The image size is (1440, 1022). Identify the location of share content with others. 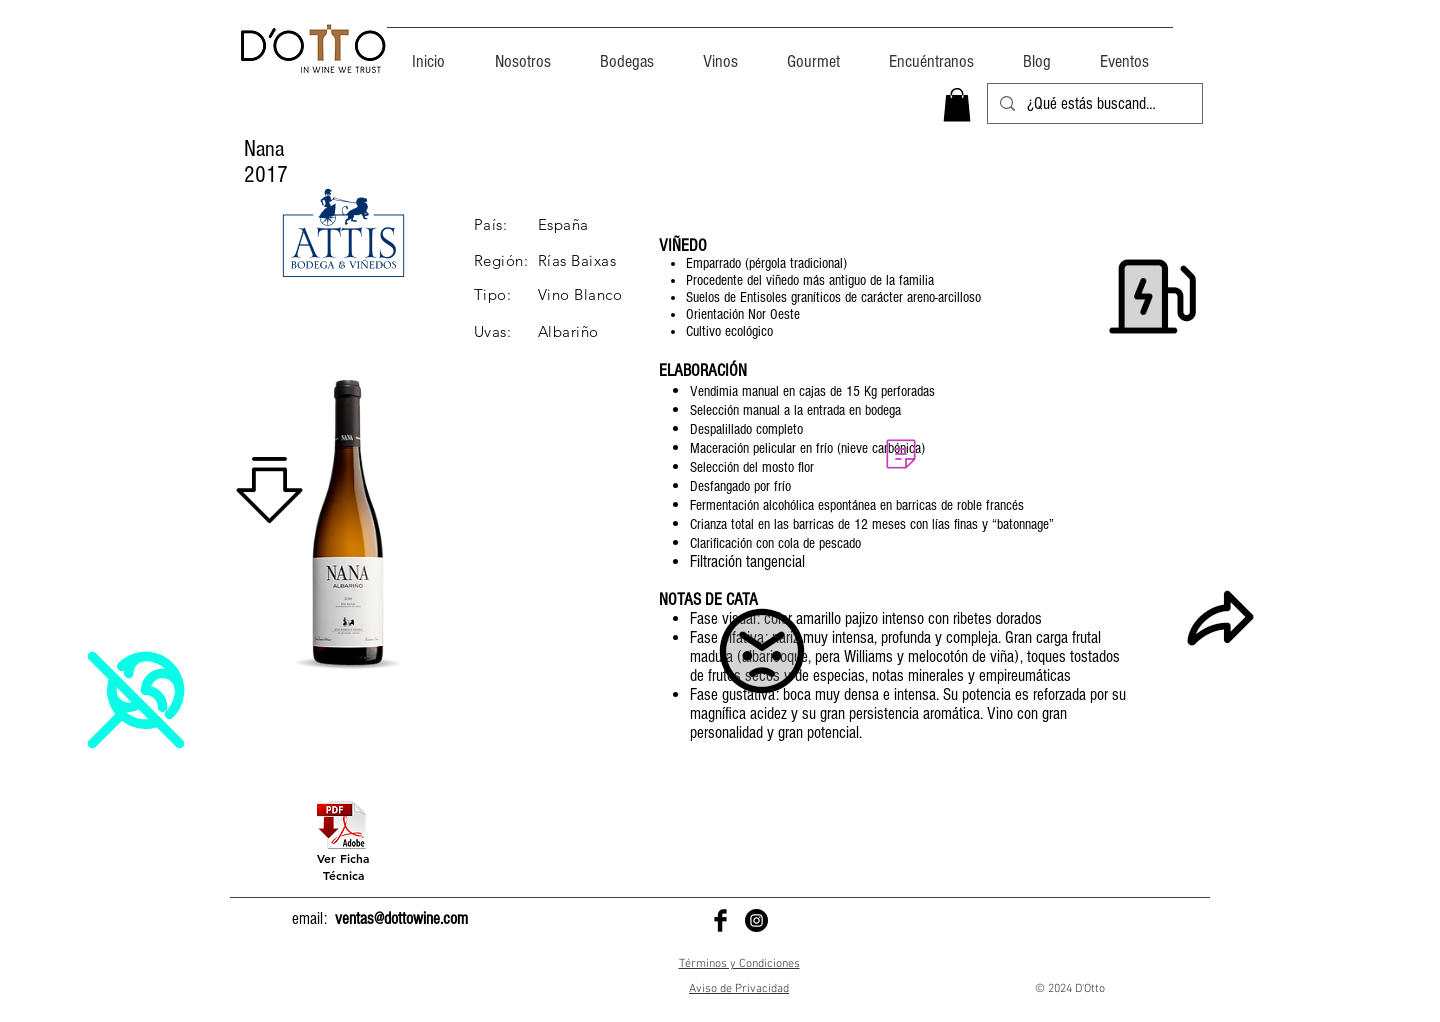
(1220, 621).